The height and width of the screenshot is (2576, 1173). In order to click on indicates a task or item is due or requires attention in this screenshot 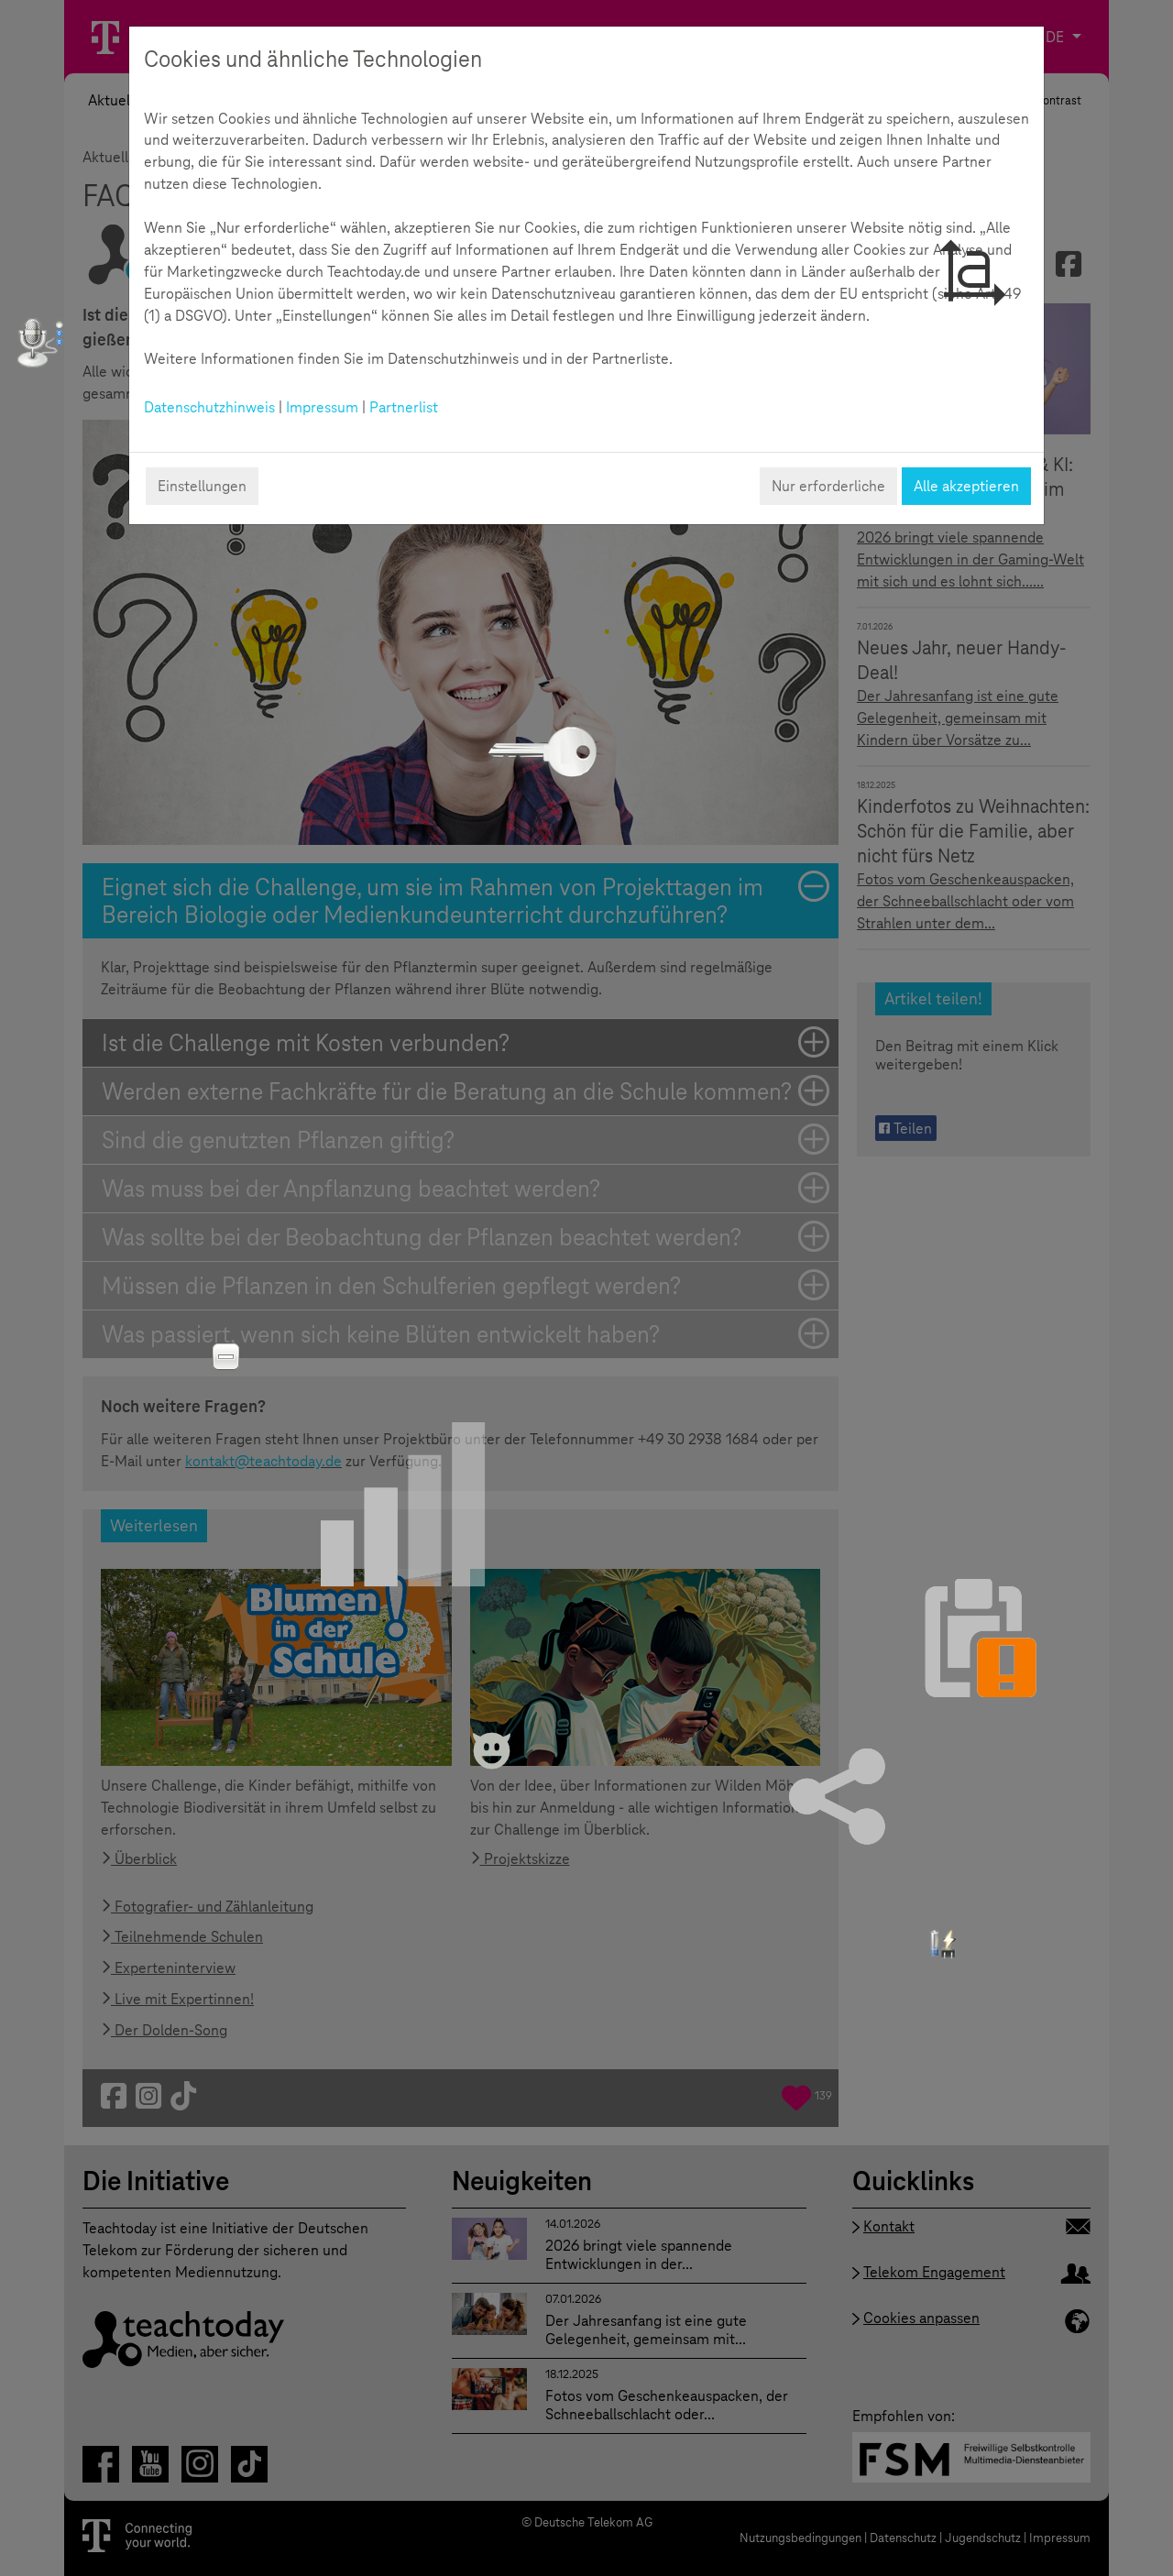, I will do `click(977, 1638)`.